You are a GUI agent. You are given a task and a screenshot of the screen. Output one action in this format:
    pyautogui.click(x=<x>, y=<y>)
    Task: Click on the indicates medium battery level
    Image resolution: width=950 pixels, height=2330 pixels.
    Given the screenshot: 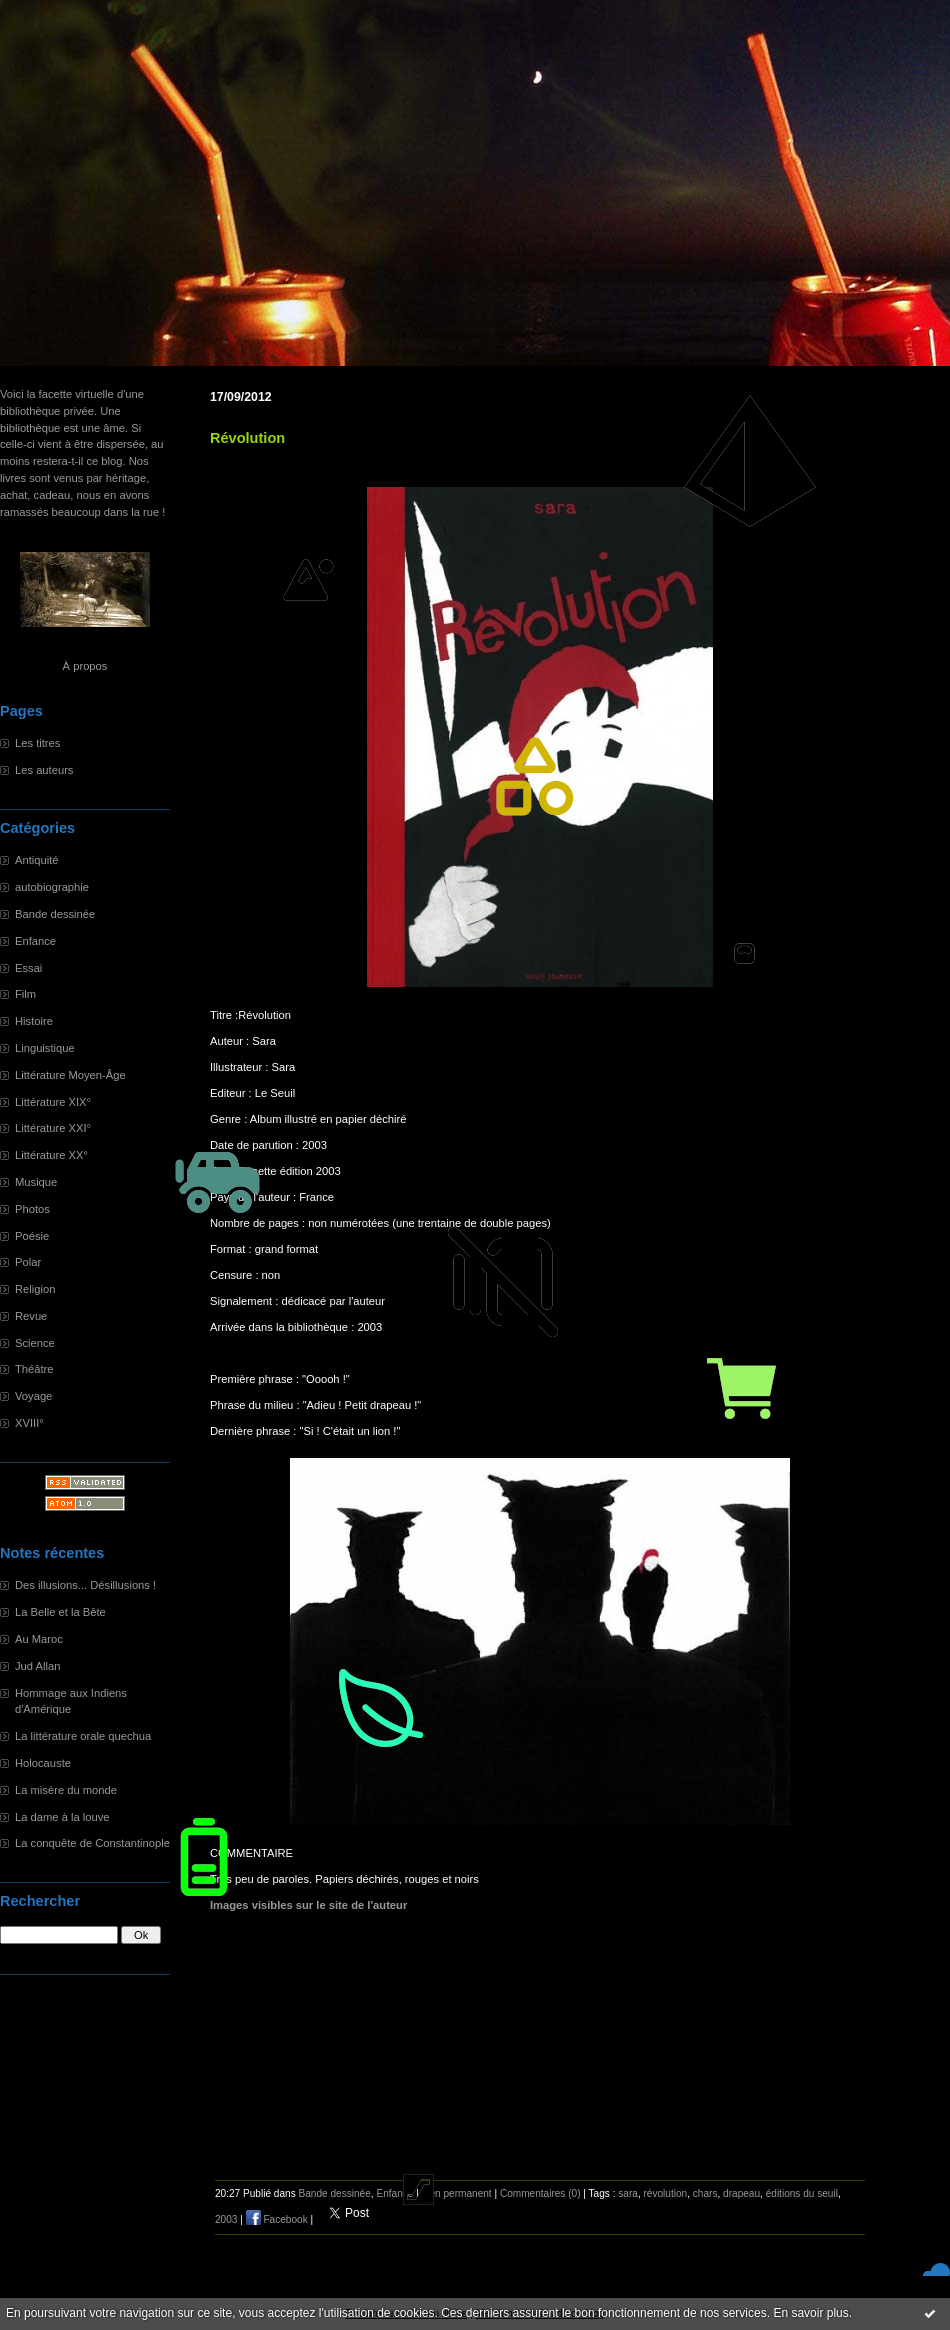 What is the action you would take?
    pyautogui.click(x=204, y=1857)
    